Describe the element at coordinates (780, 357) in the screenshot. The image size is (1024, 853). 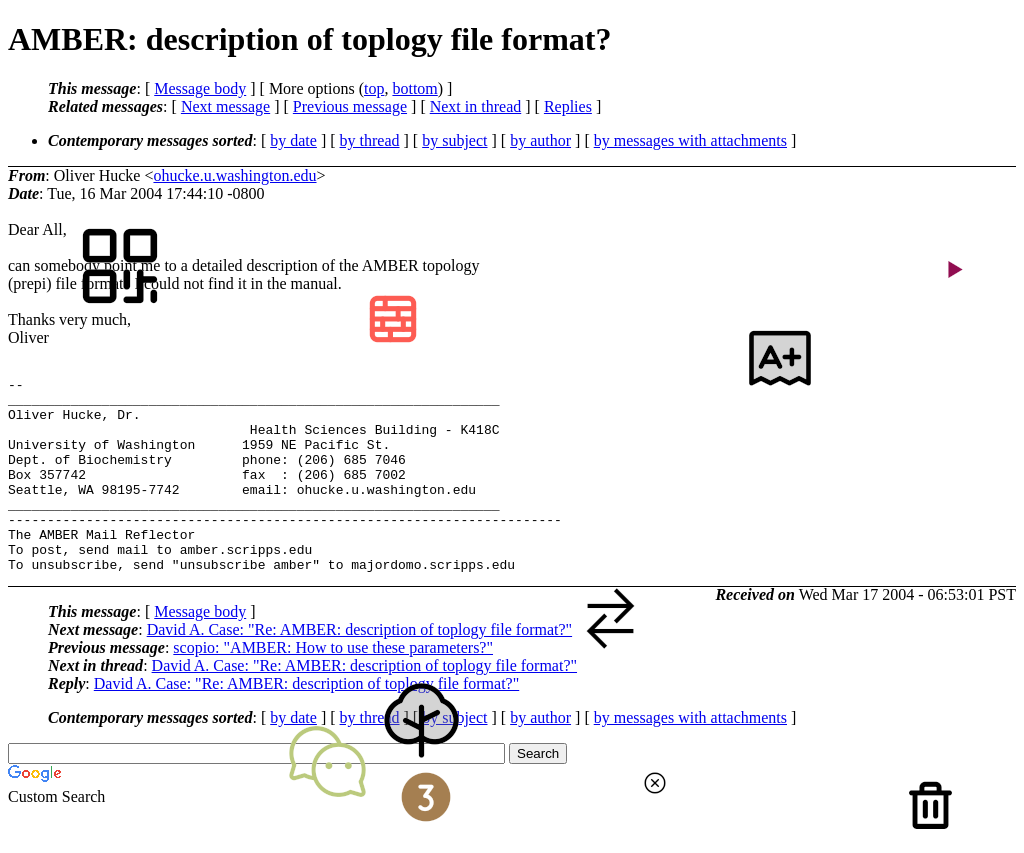
I see `view exam results or grades` at that location.